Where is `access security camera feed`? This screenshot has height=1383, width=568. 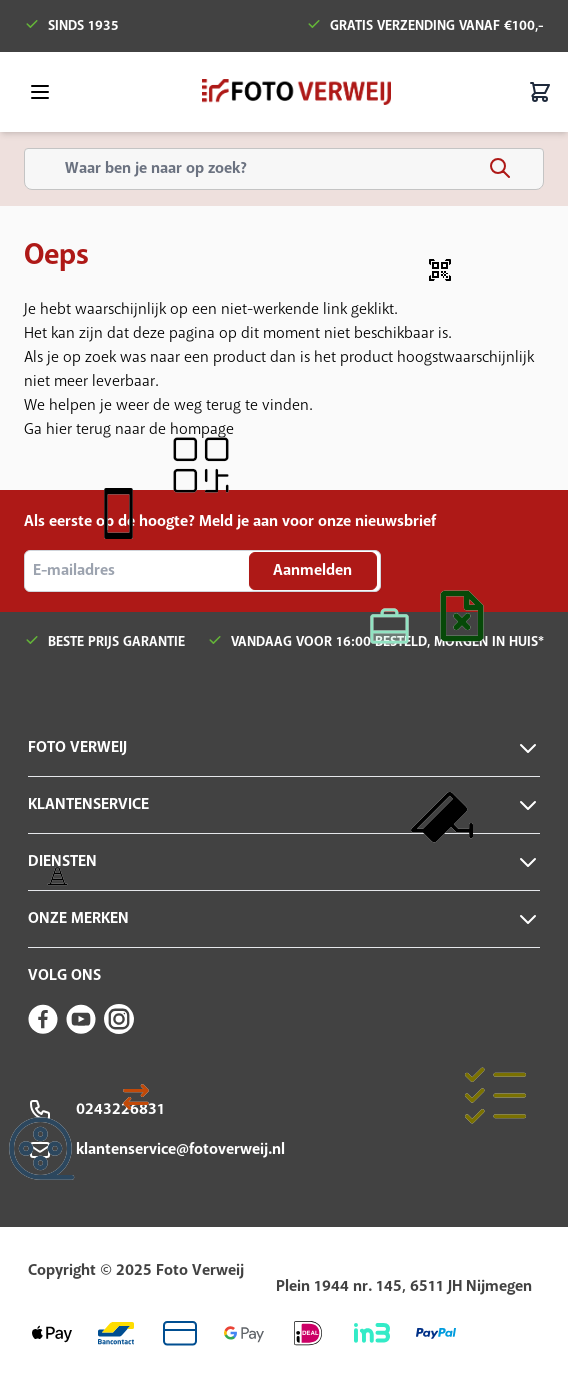 access security camera feed is located at coordinates (442, 821).